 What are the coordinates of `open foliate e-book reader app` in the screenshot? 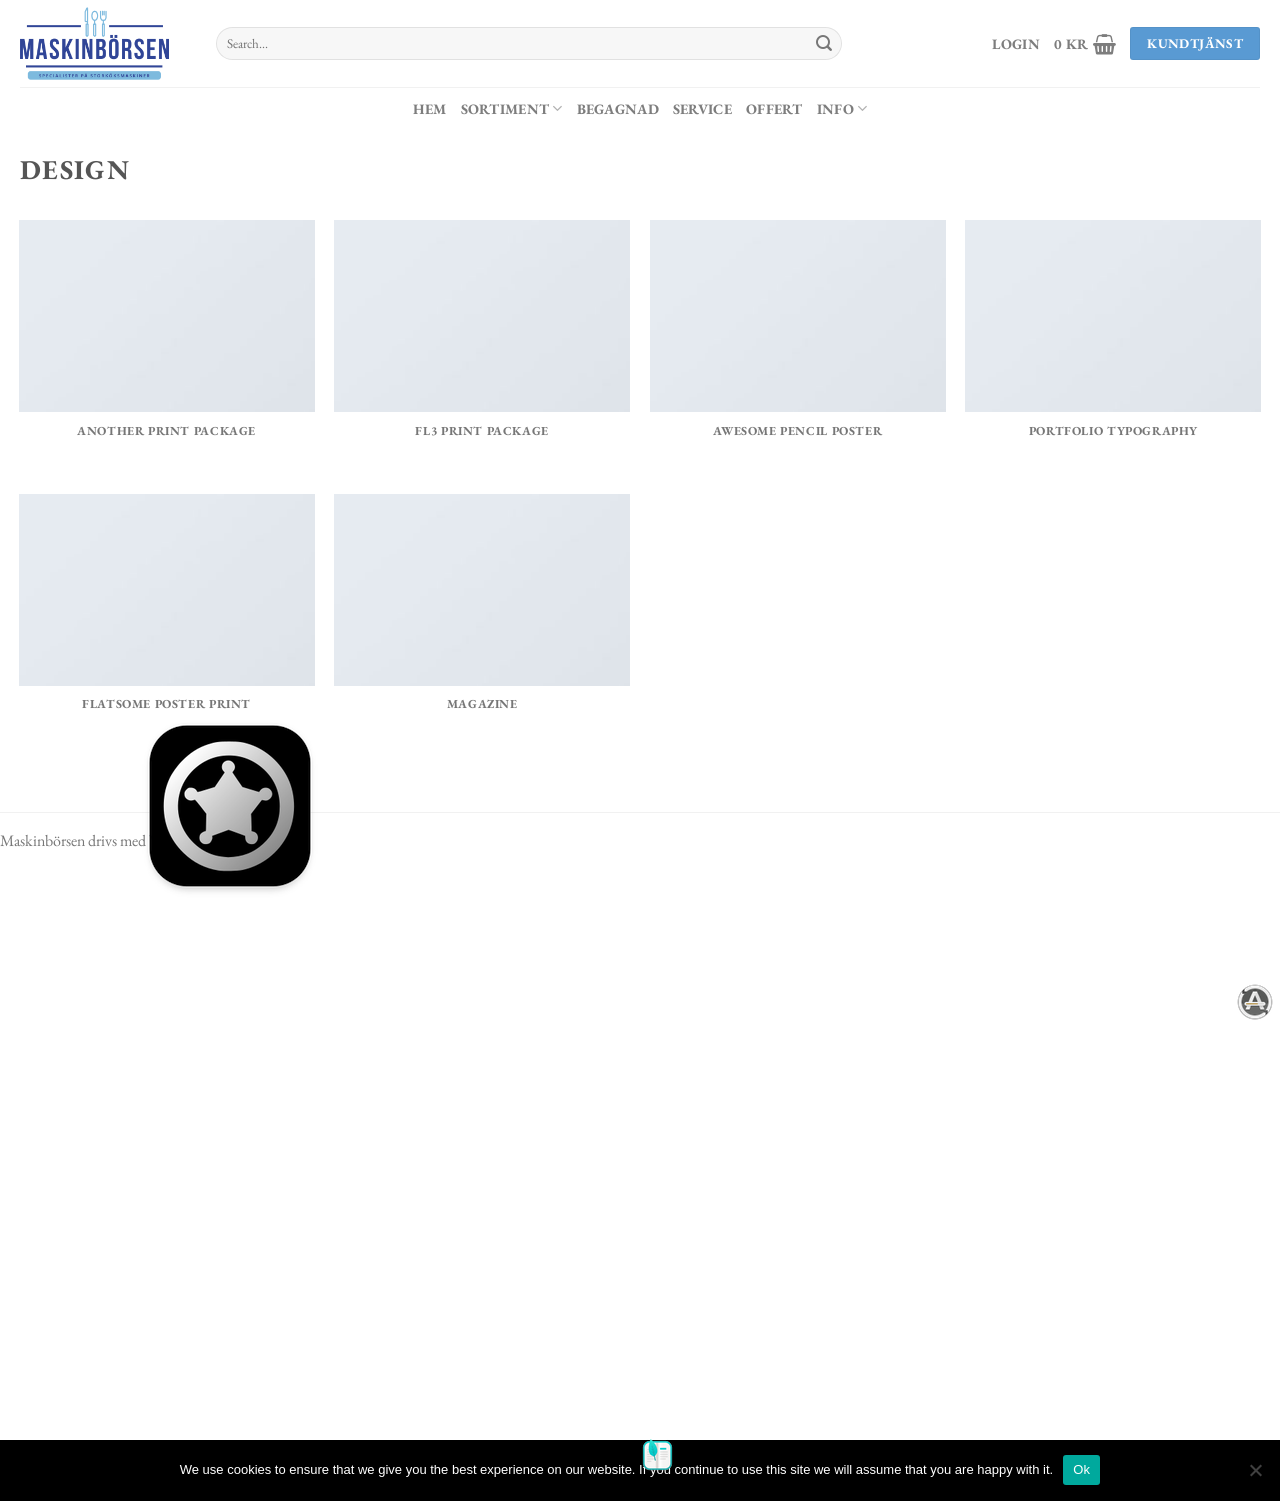 It's located at (657, 1455).